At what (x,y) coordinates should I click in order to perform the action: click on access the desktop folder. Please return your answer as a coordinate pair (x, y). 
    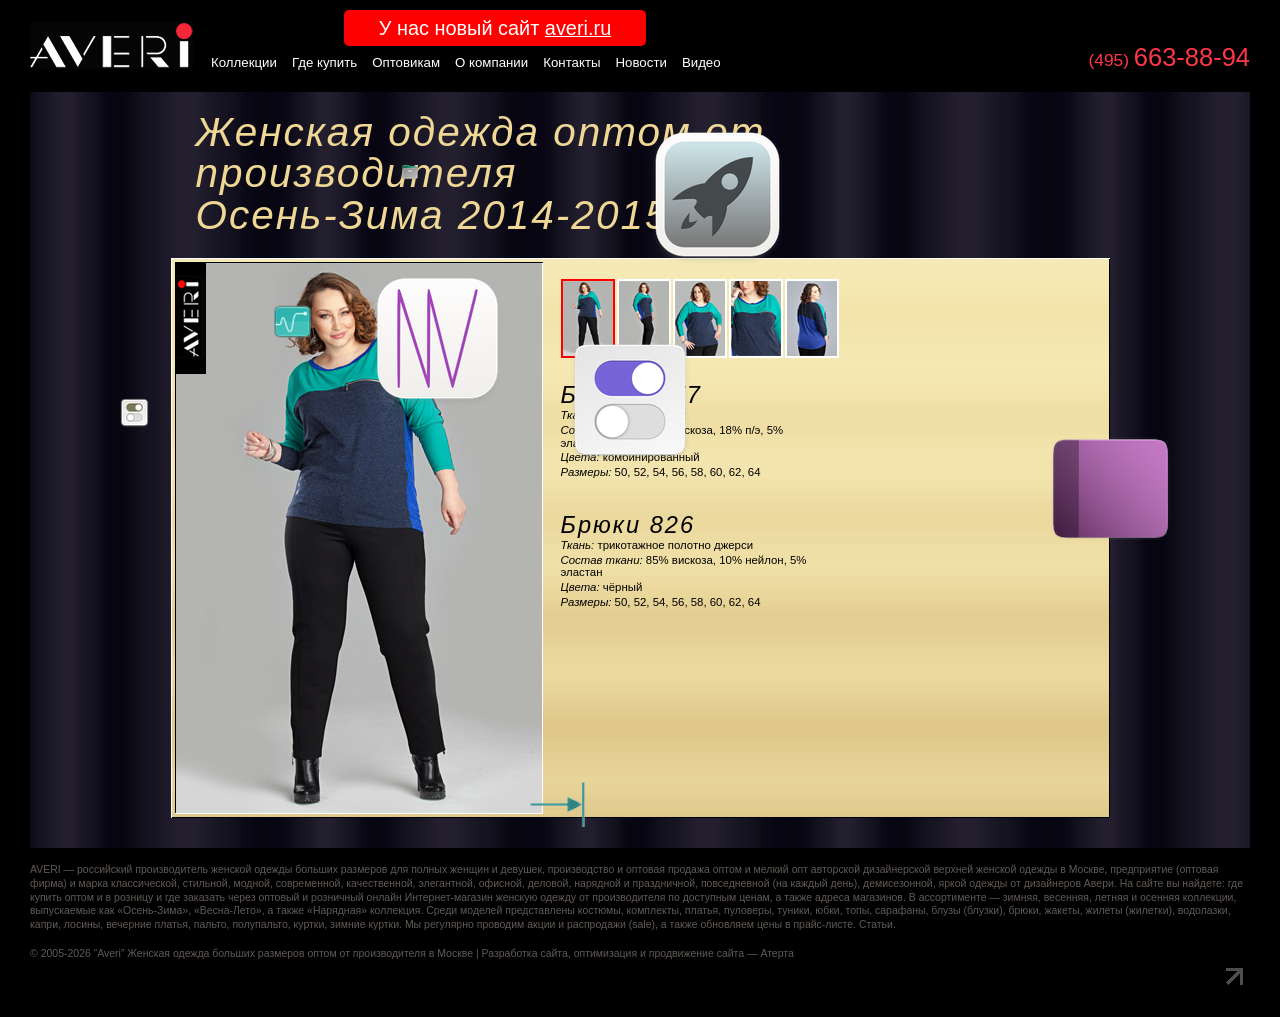
    Looking at the image, I should click on (1110, 484).